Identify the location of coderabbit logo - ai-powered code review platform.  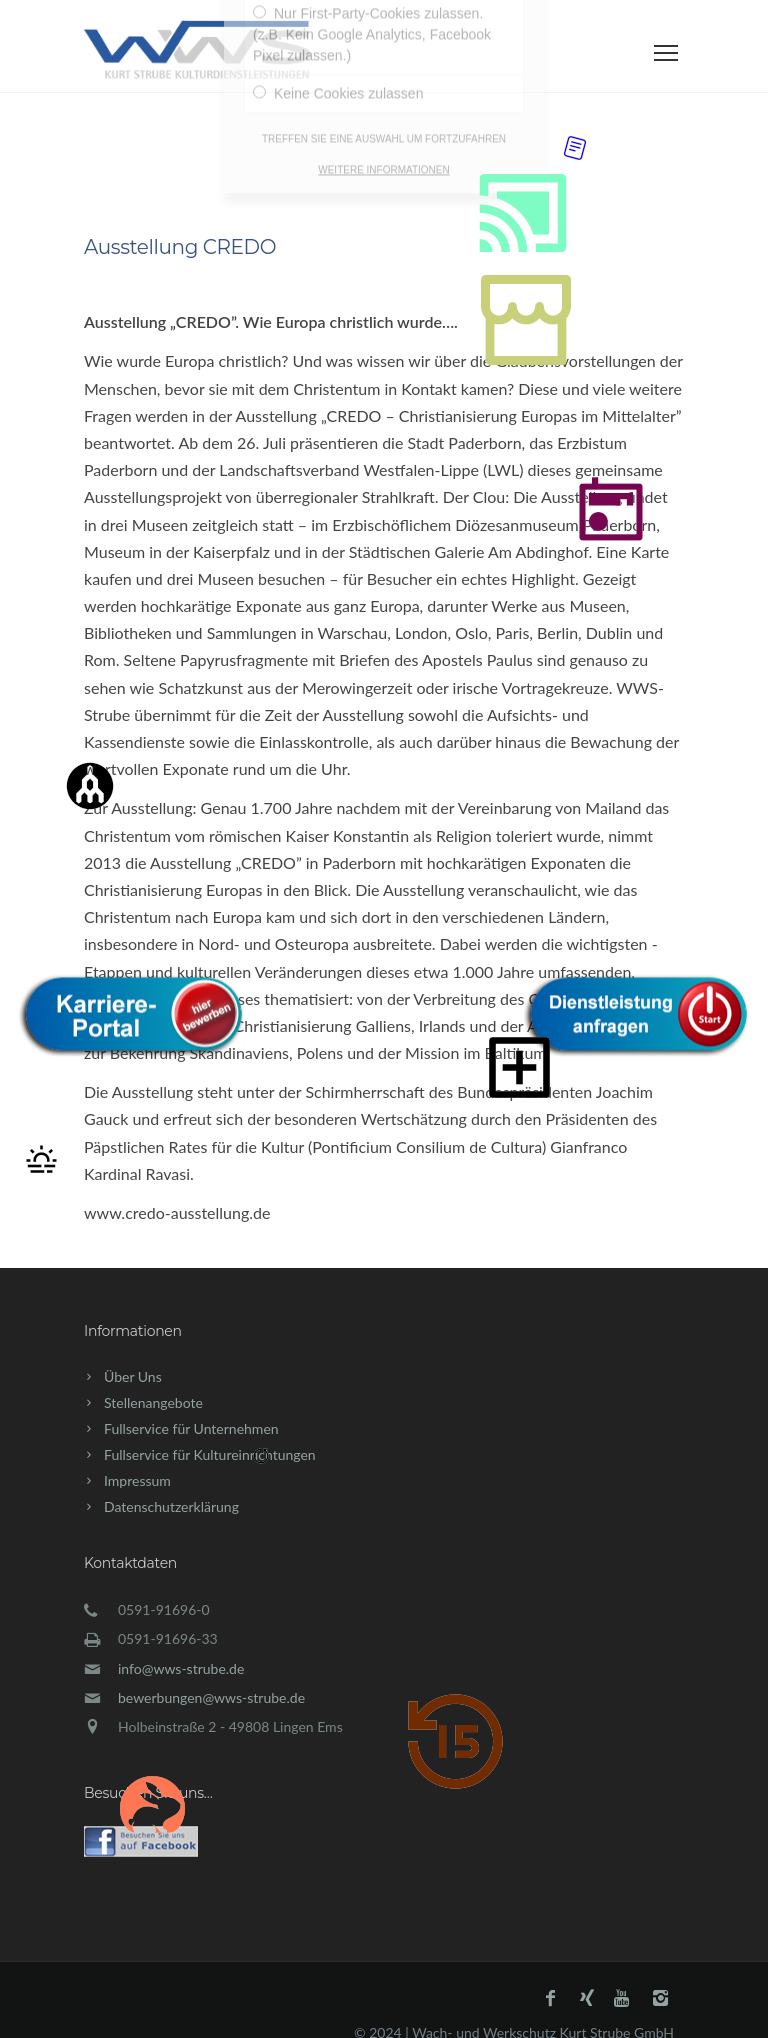
(152, 1804).